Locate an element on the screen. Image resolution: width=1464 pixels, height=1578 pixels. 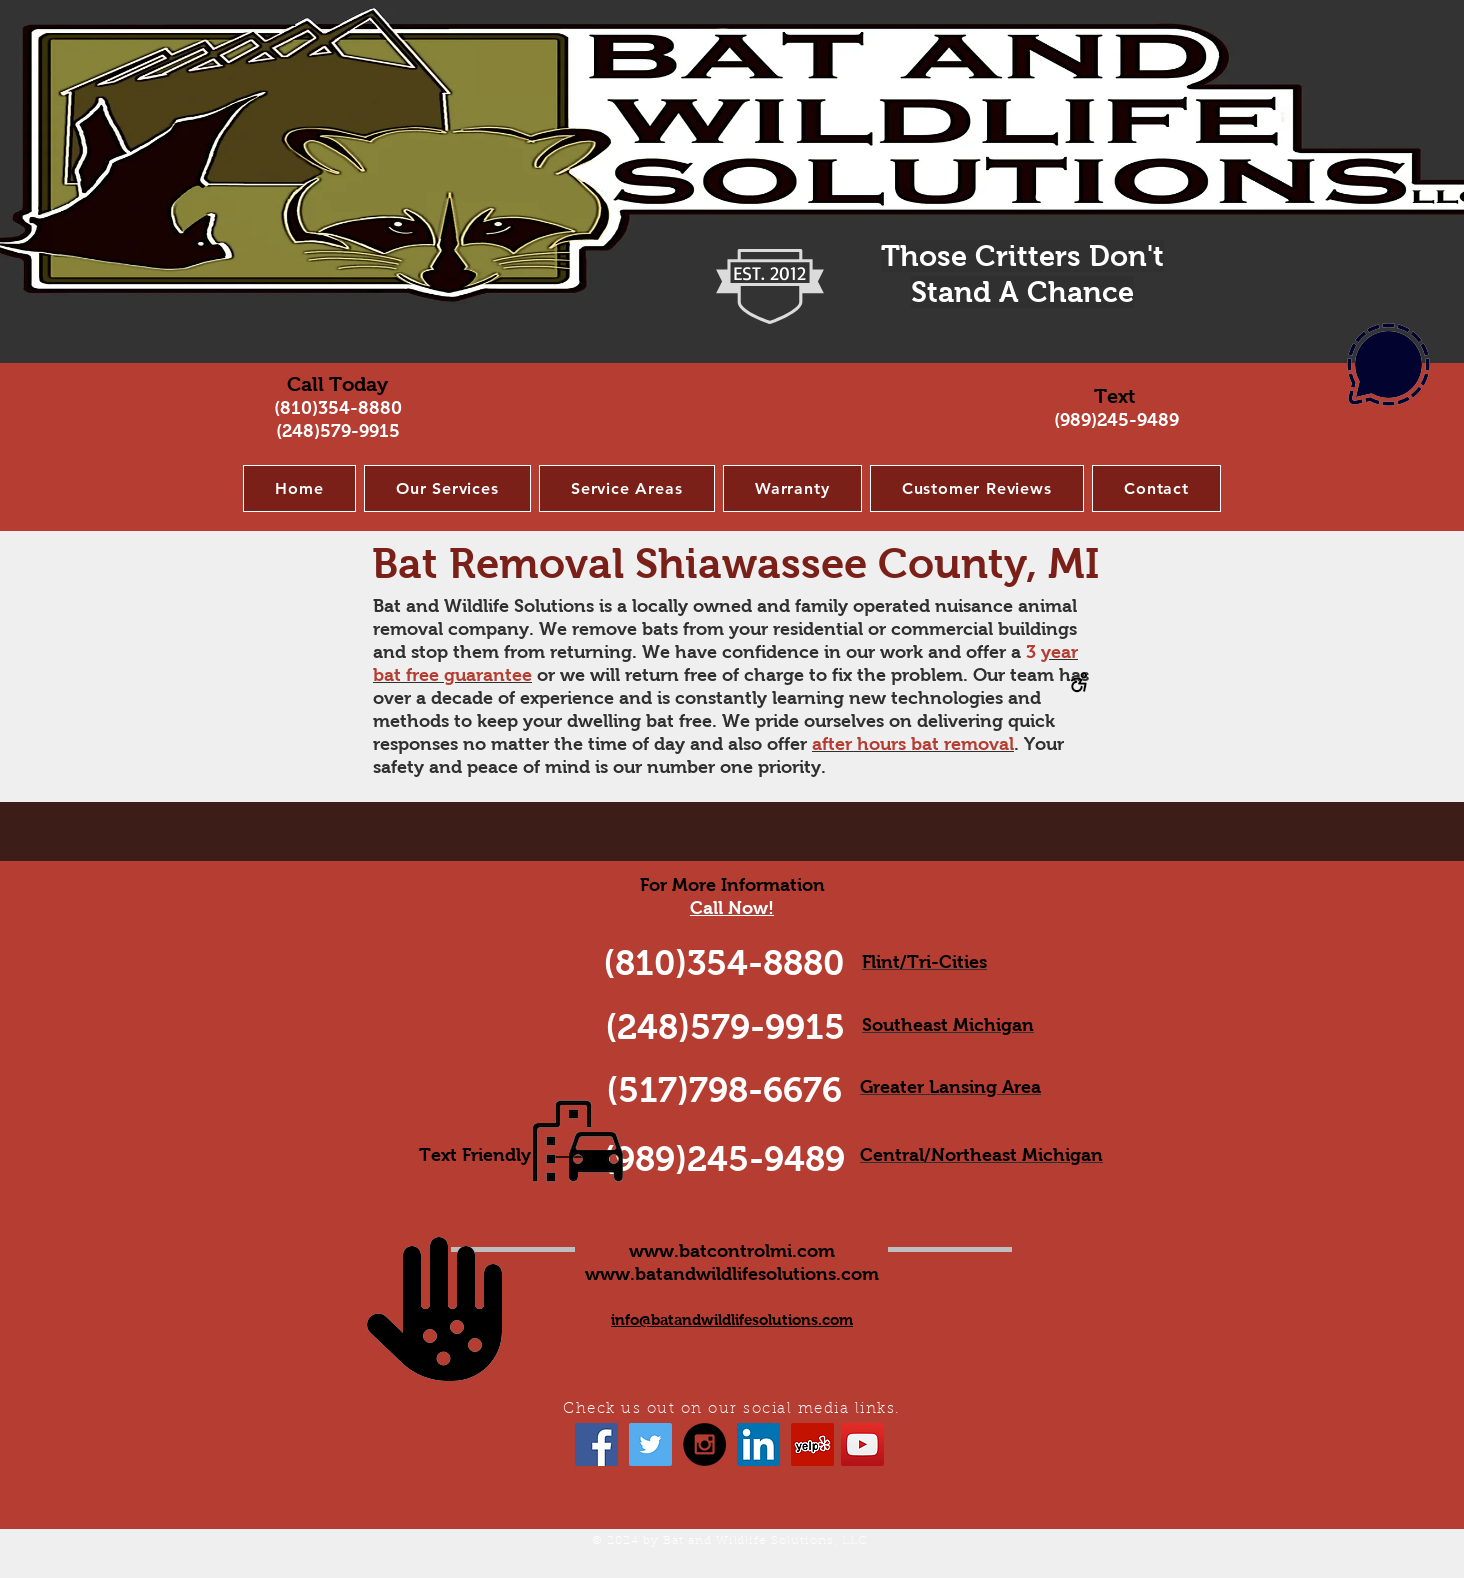
access transportation or commute options is located at coordinates (578, 1141).